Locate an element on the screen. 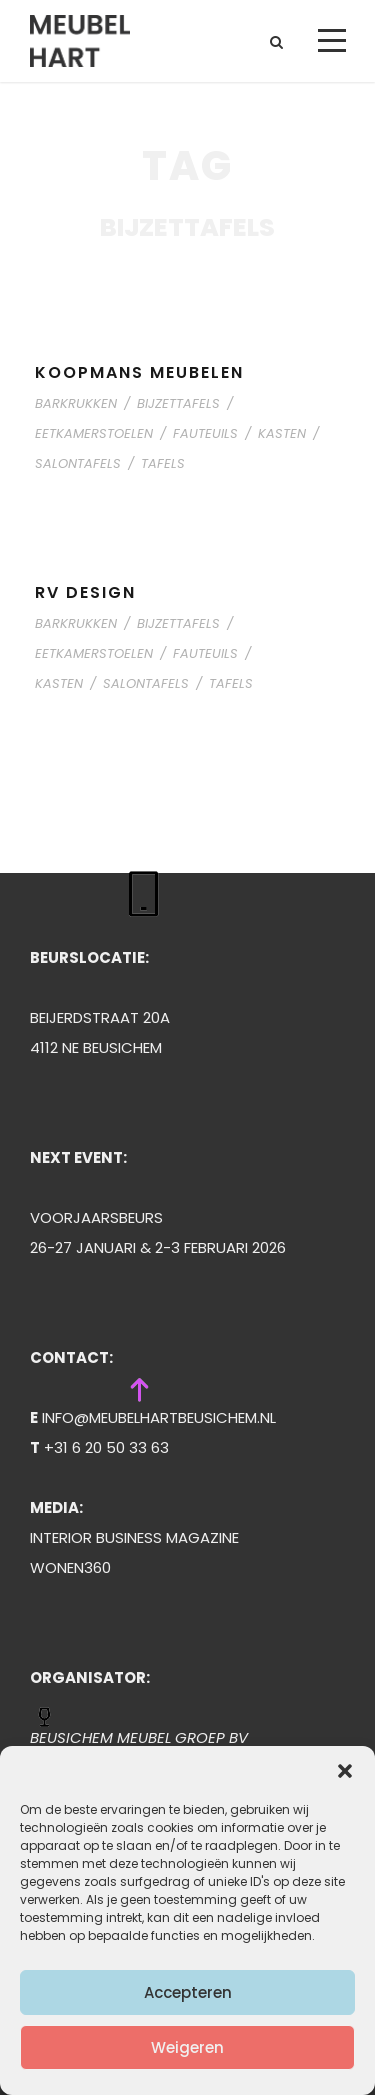 This screenshot has height=2095, width=375. browse wine or beverage options is located at coordinates (44, 1716).